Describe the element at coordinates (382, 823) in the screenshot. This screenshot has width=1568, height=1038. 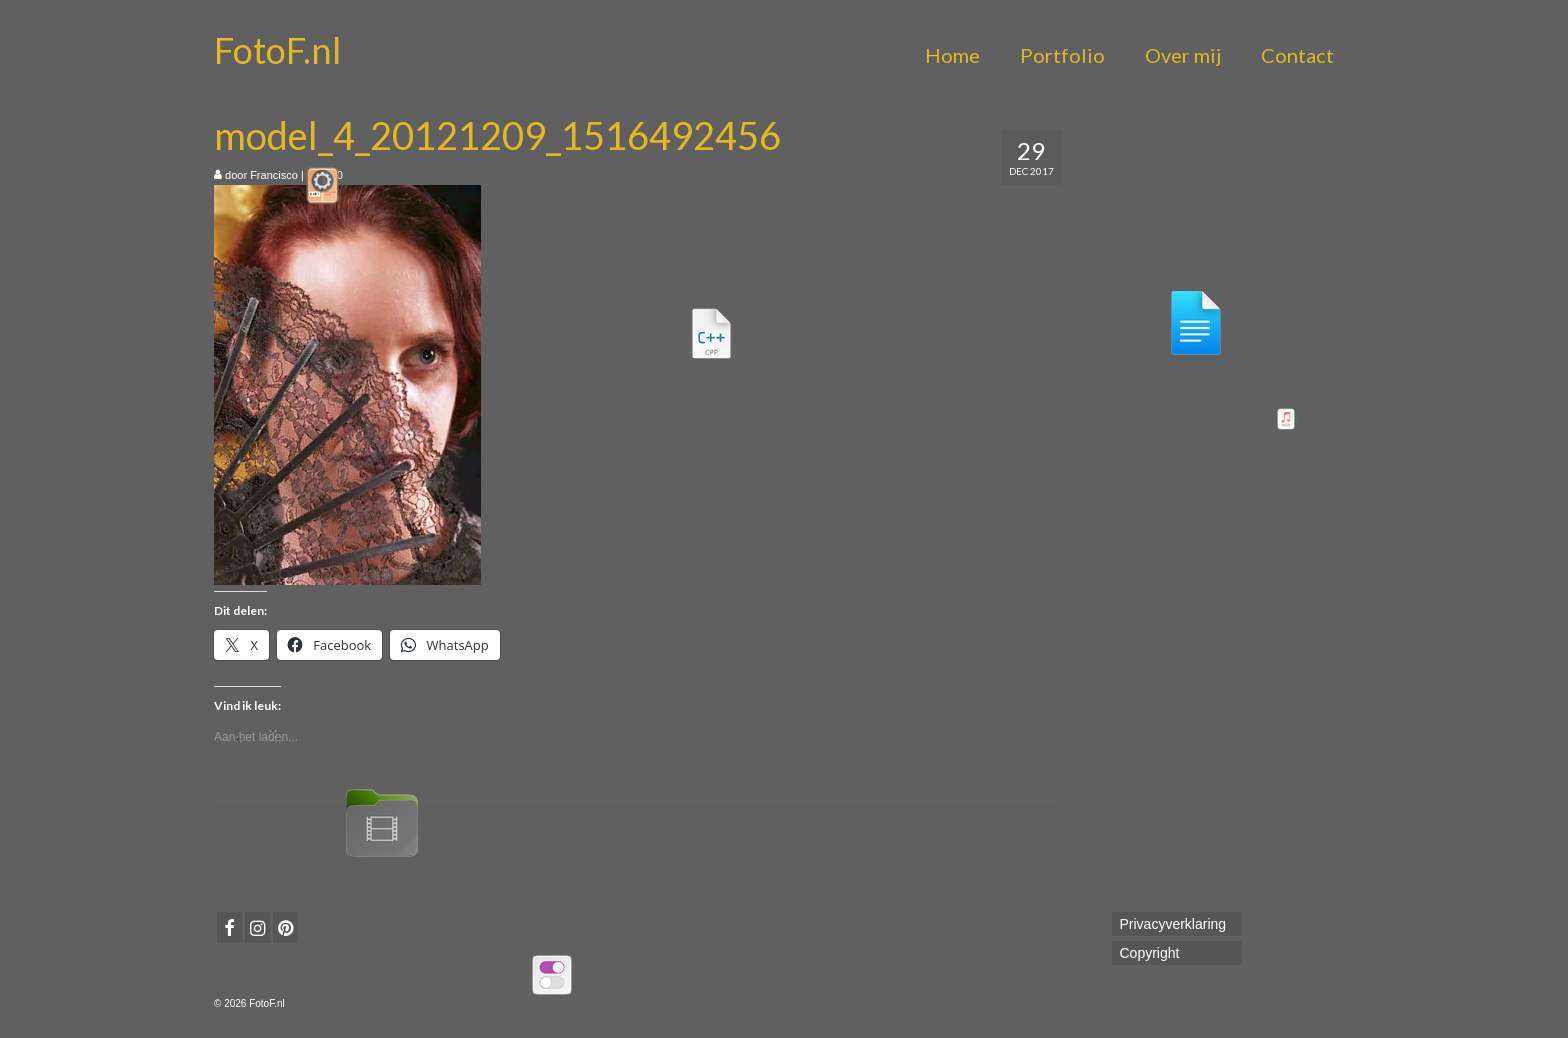
I see `open your videos folder` at that location.